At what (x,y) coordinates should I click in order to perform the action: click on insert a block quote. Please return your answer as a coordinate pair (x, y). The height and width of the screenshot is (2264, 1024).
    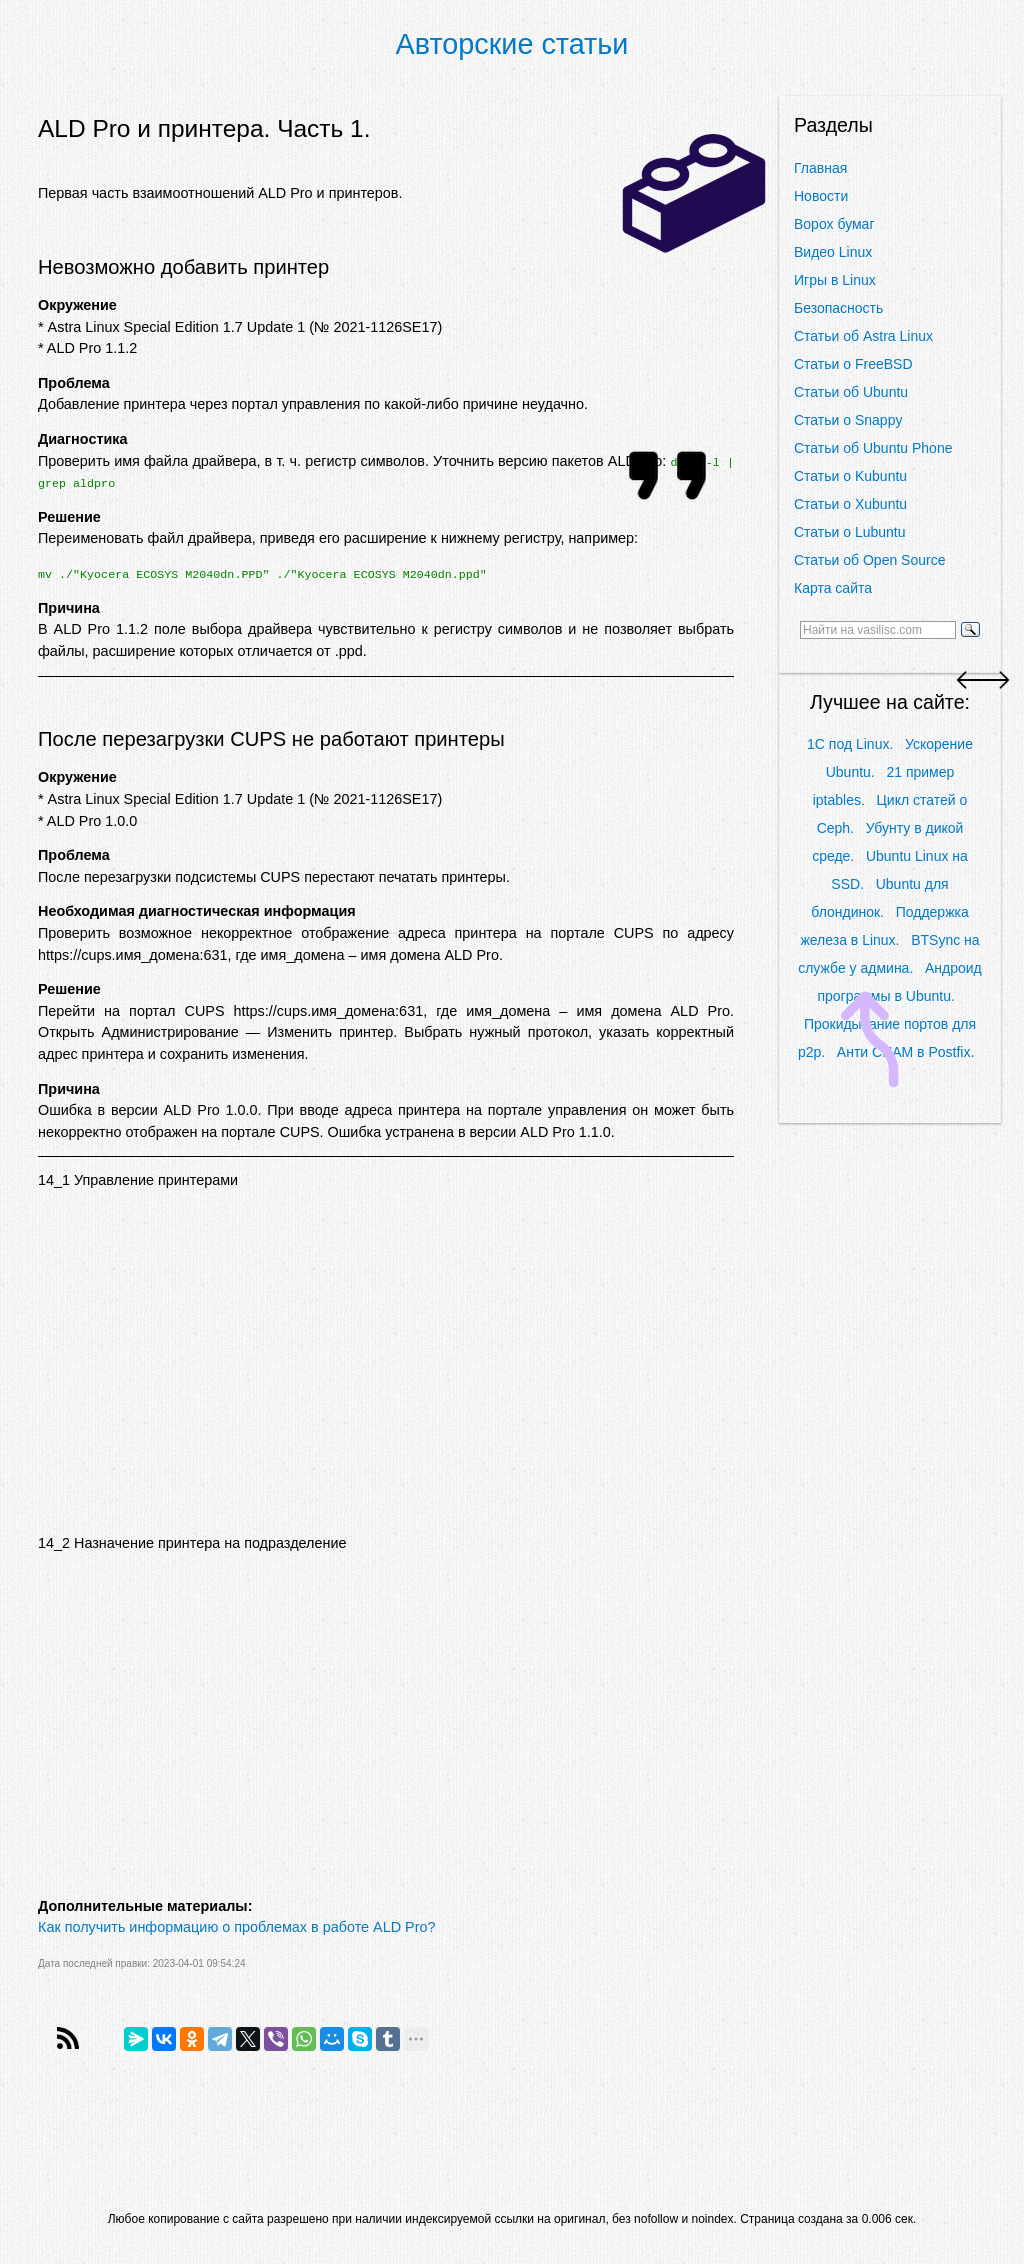
    Looking at the image, I should click on (667, 475).